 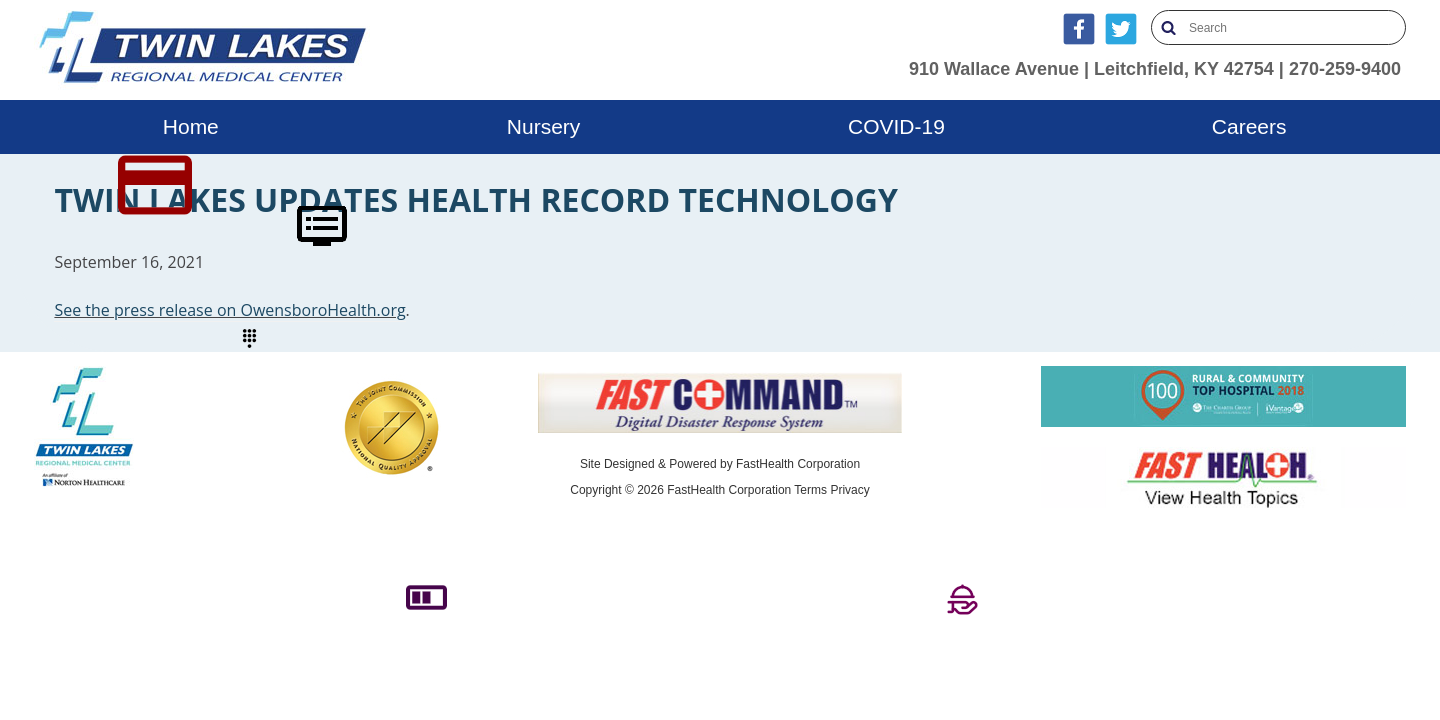 What do you see at coordinates (322, 226) in the screenshot?
I see `access DVR or recorded content` at bounding box center [322, 226].